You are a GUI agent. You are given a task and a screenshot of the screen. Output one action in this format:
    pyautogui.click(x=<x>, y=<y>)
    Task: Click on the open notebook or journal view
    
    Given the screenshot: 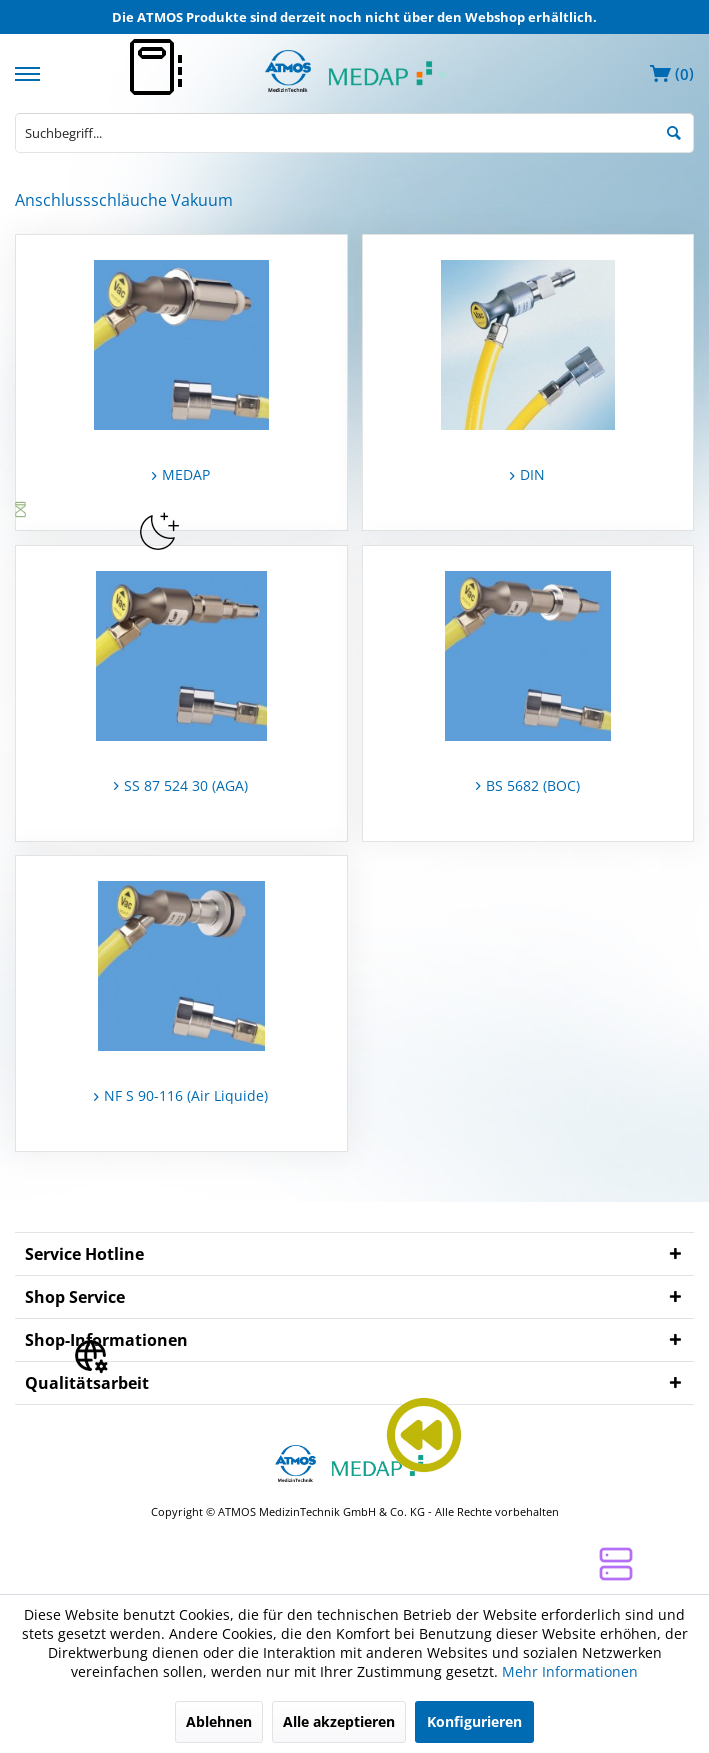 What is the action you would take?
    pyautogui.click(x=154, y=67)
    